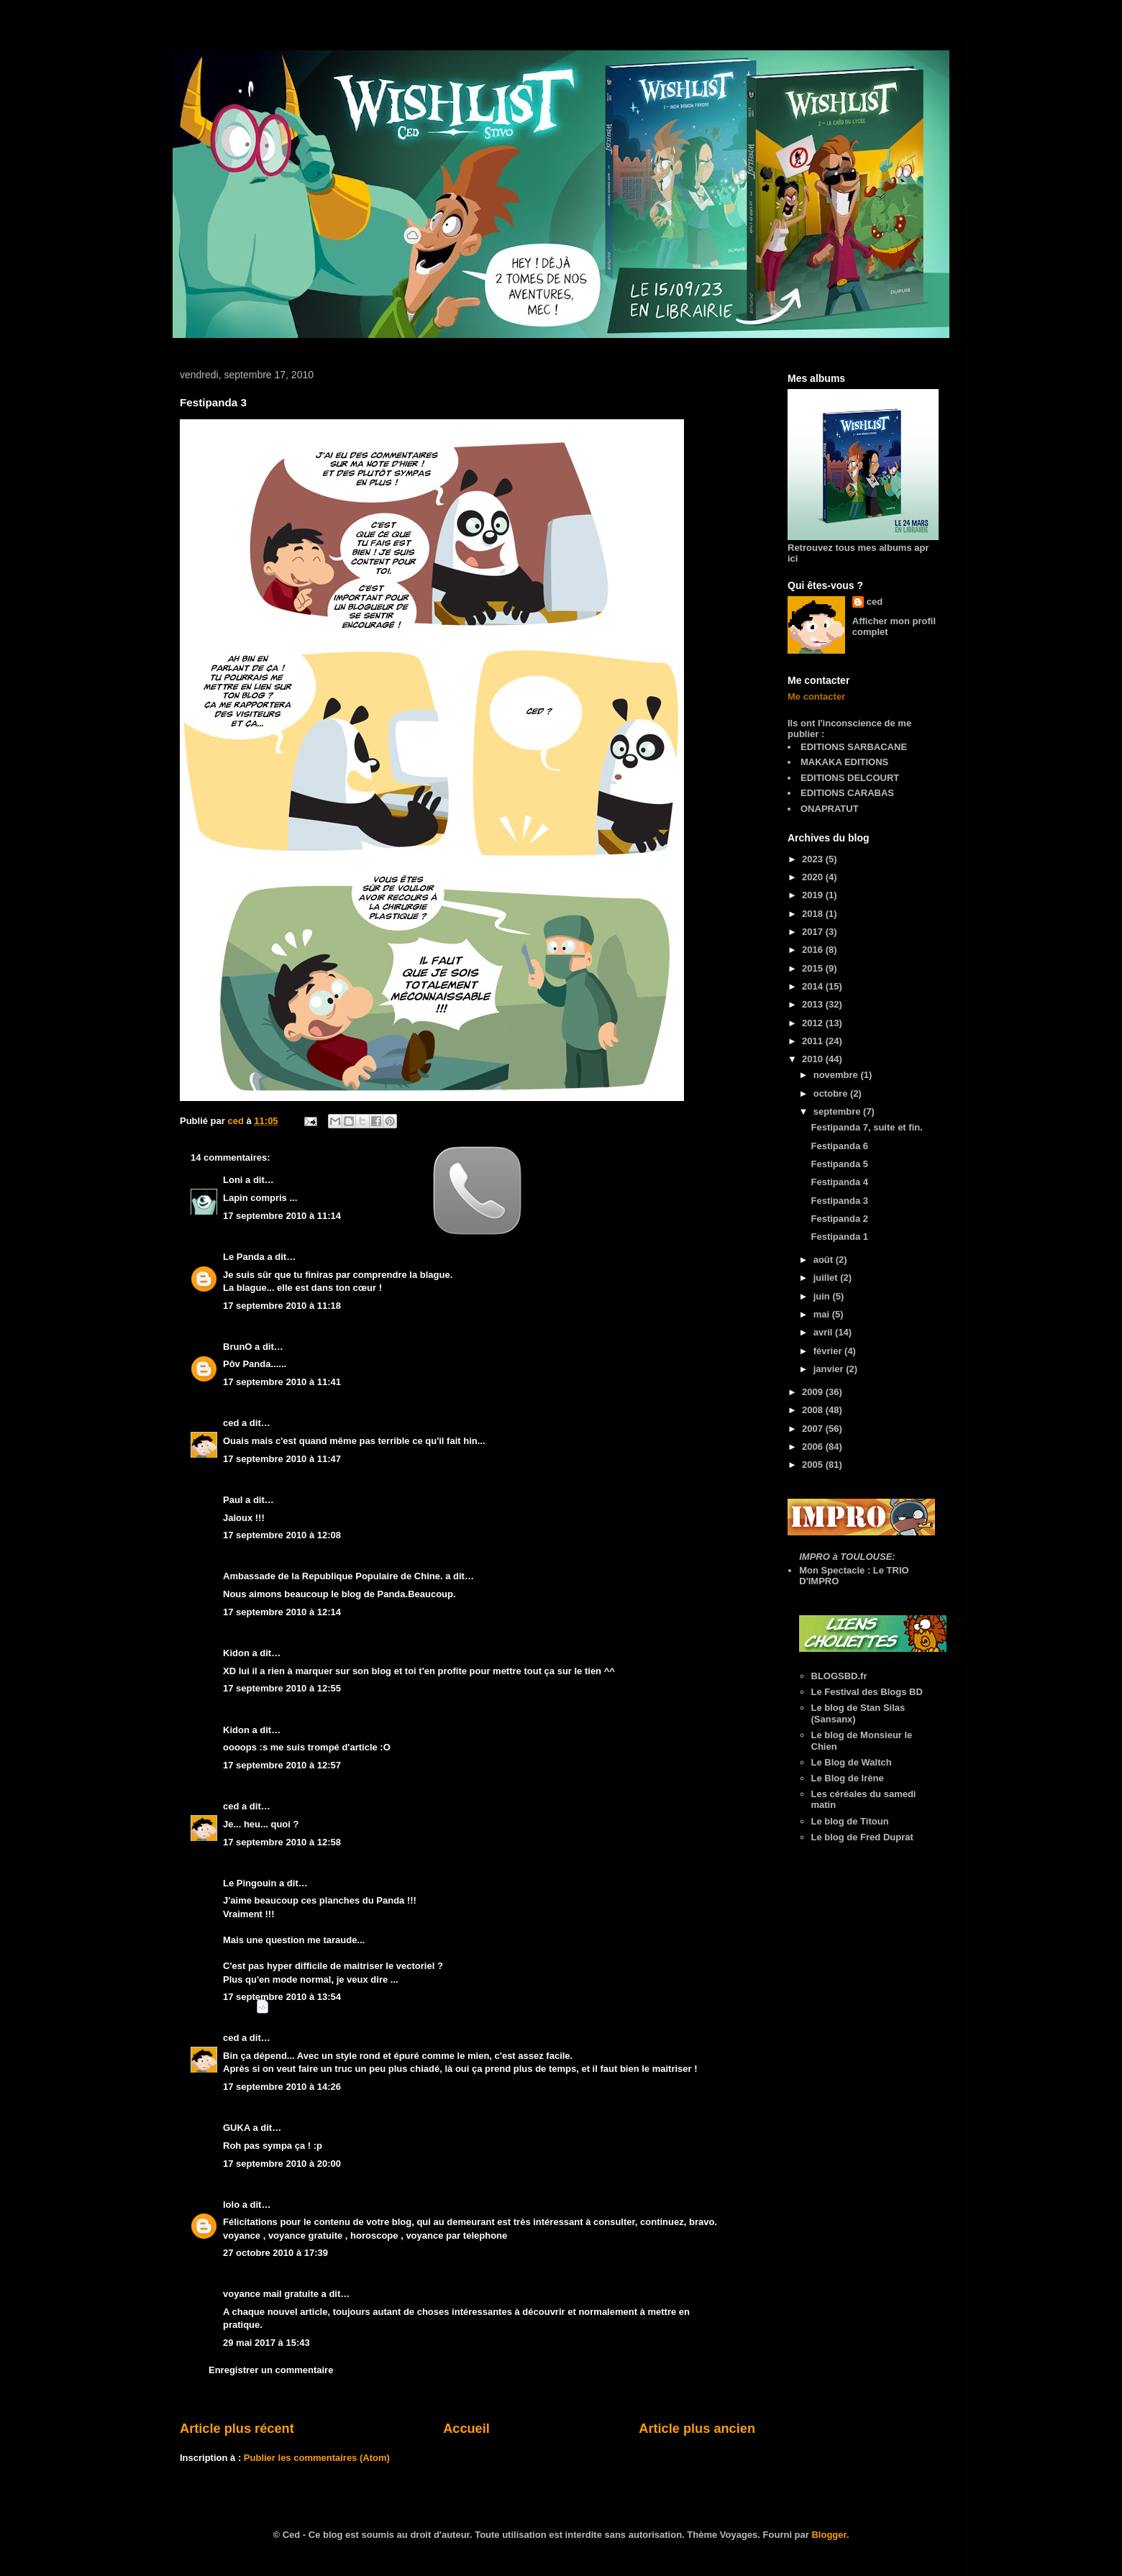 This screenshot has height=2576, width=1122. Describe the element at coordinates (412, 235) in the screenshot. I see `dropbox smart sync enabled for cloud-only storage` at that location.